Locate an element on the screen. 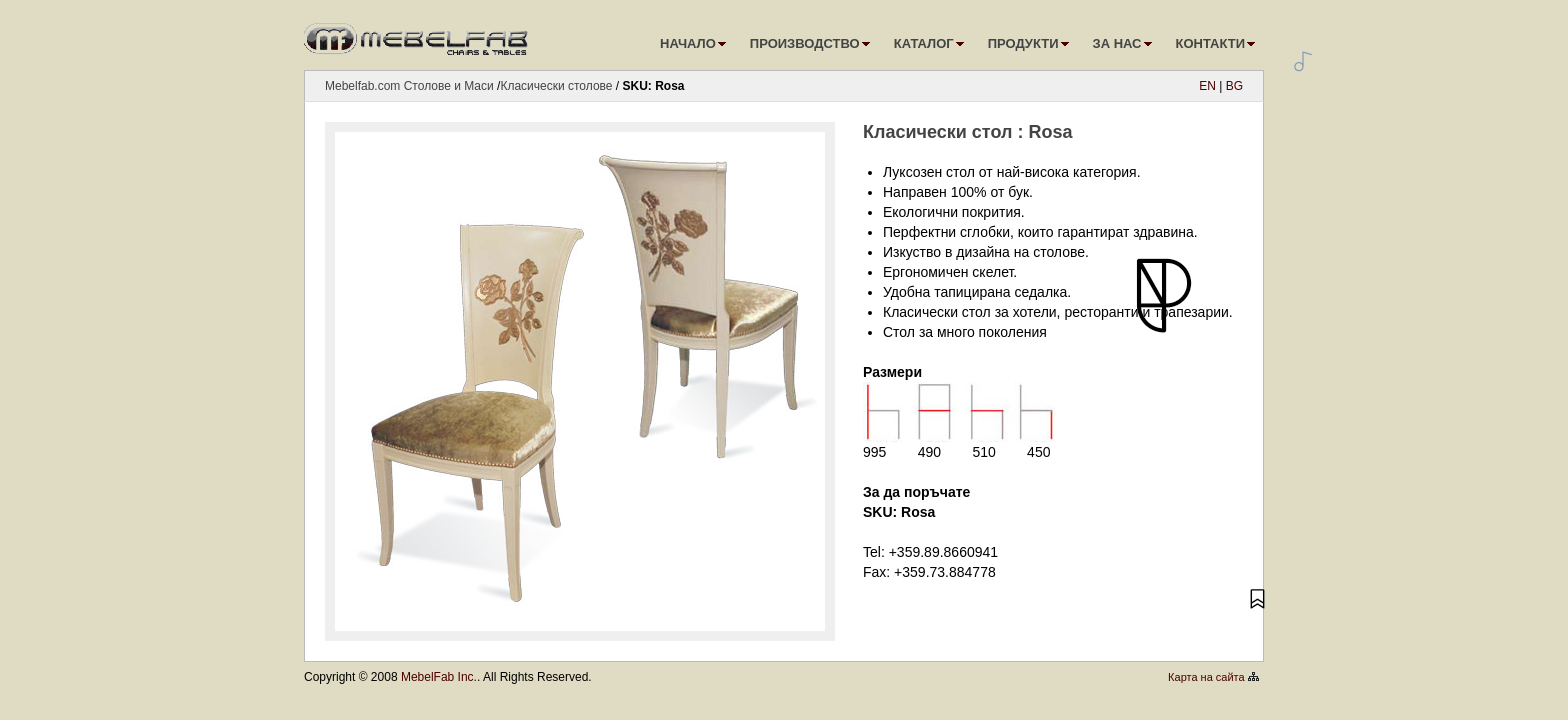 The height and width of the screenshot is (720, 1568). phosphor icons logo is located at coordinates (1158, 291).